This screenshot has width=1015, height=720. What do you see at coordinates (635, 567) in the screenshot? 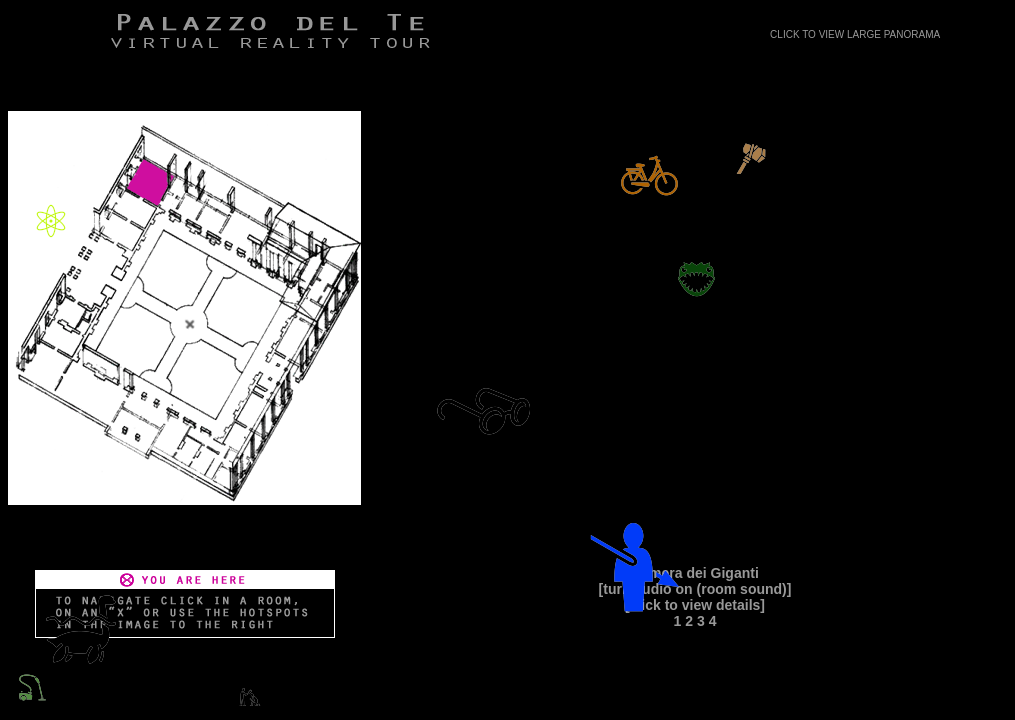
I see `indicates a piercing or stabbing attack in a game` at bounding box center [635, 567].